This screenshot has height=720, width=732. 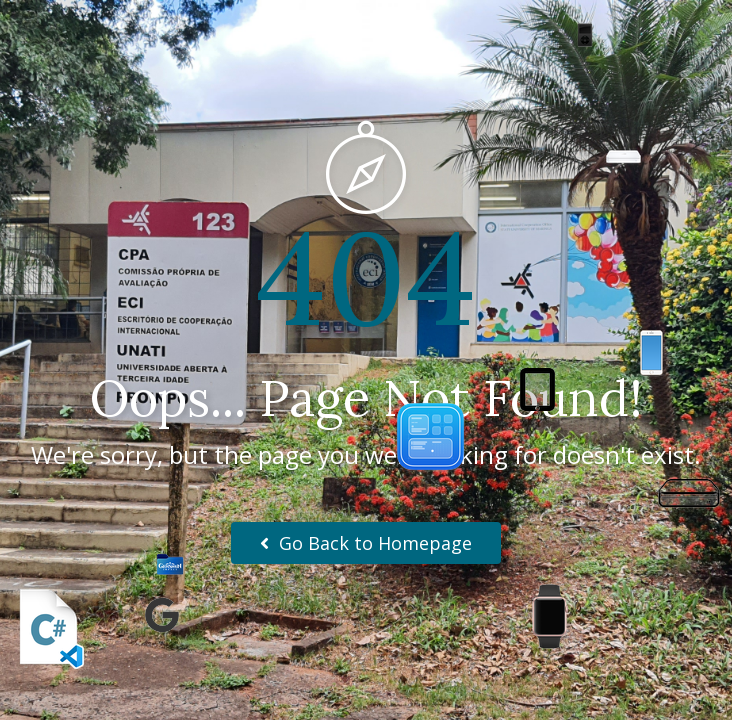 I want to click on open a C# source code file, so click(x=48, y=628).